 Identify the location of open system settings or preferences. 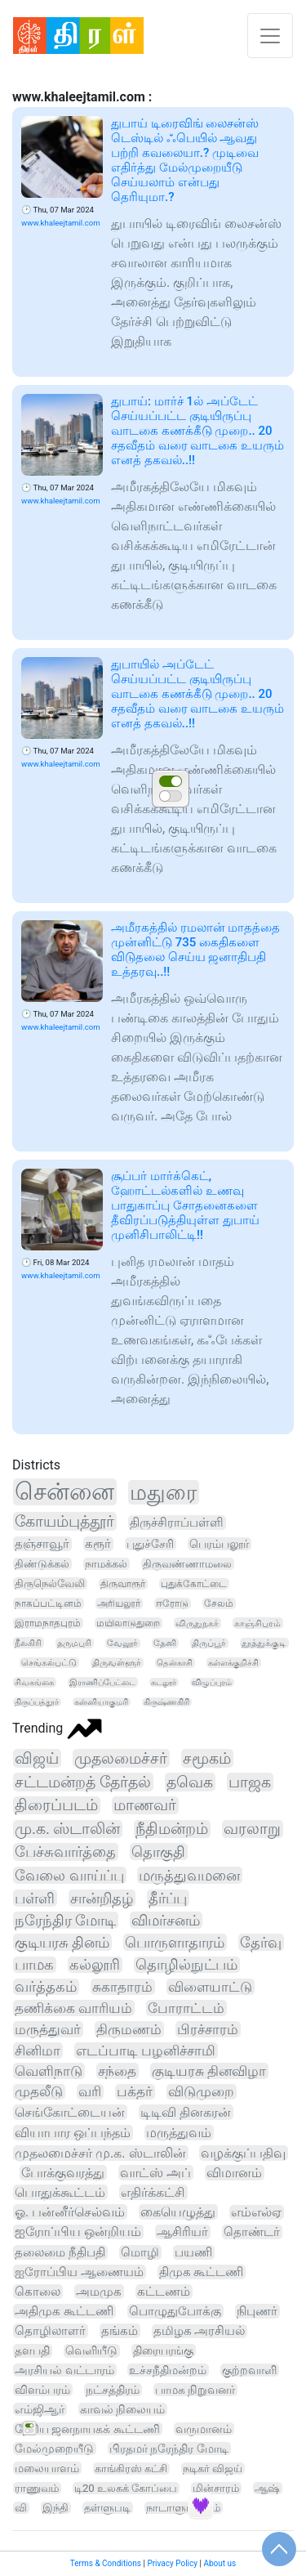
(171, 789).